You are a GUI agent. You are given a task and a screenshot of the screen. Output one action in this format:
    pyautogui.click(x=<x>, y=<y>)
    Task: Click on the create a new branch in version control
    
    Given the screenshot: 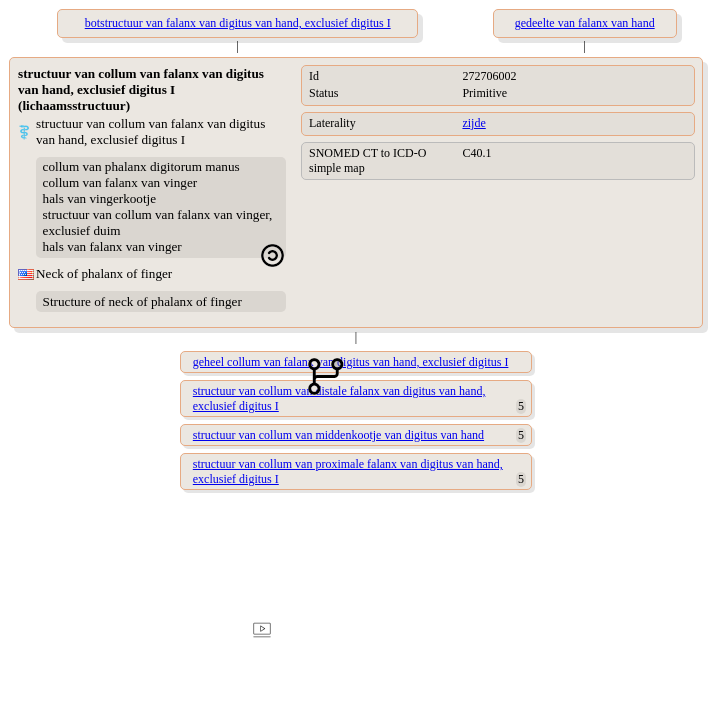 What is the action you would take?
    pyautogui.click(x=323, y=376)
    